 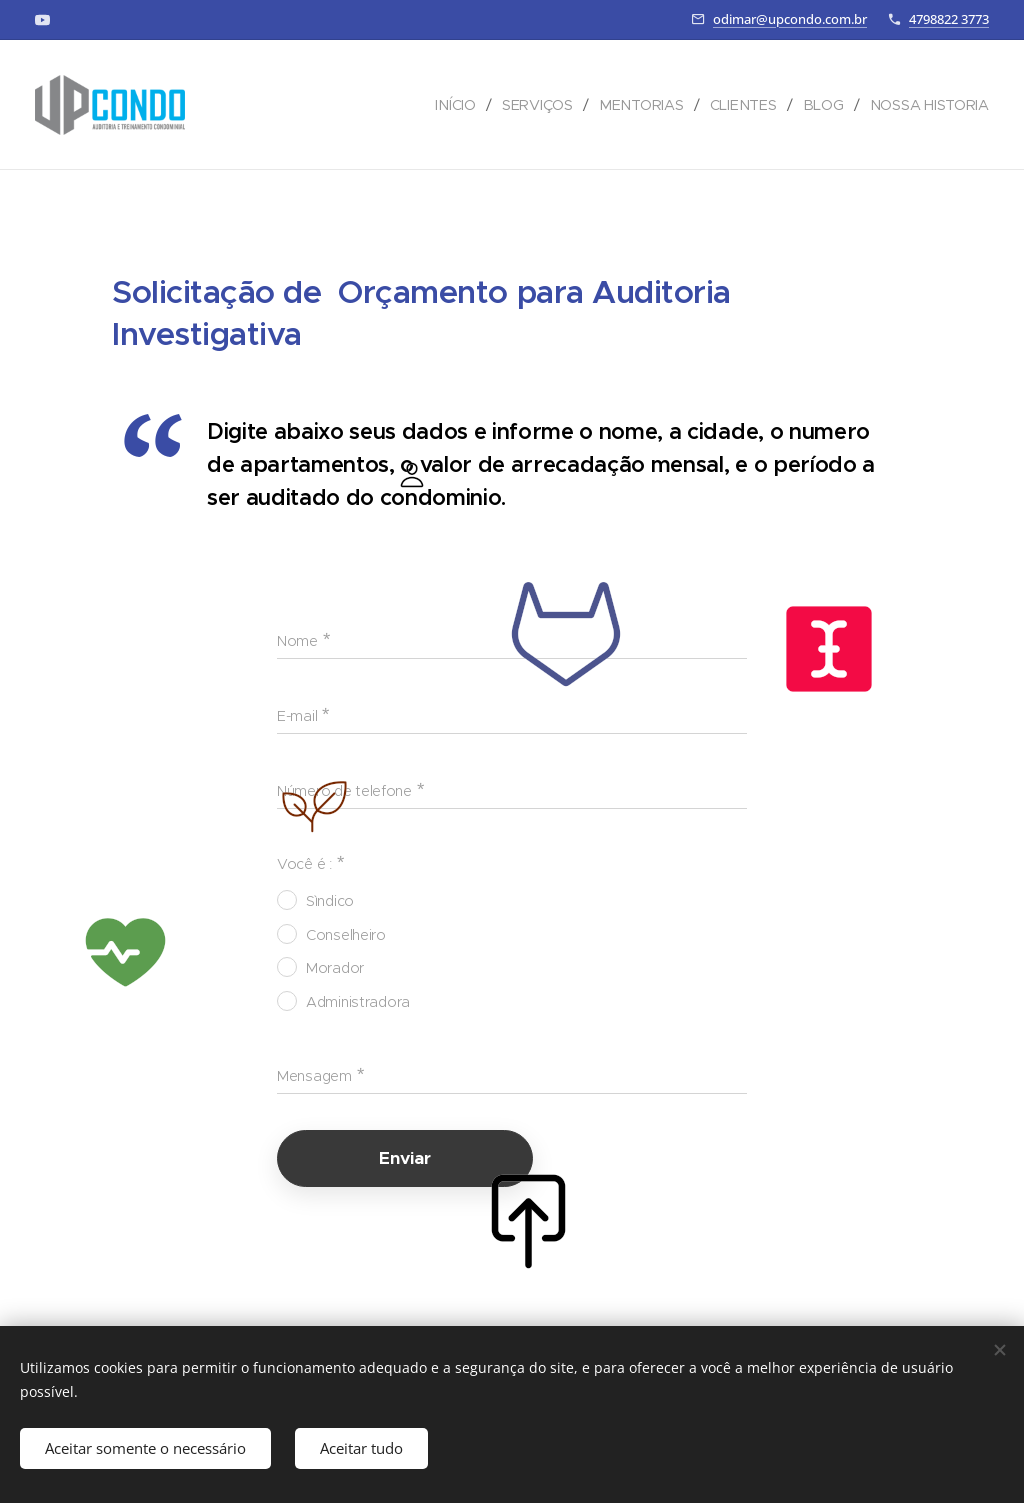 What do you see at coordinates (412, 475) in the screenshot?
I see `view your profile` at bounding box center [412, 475].